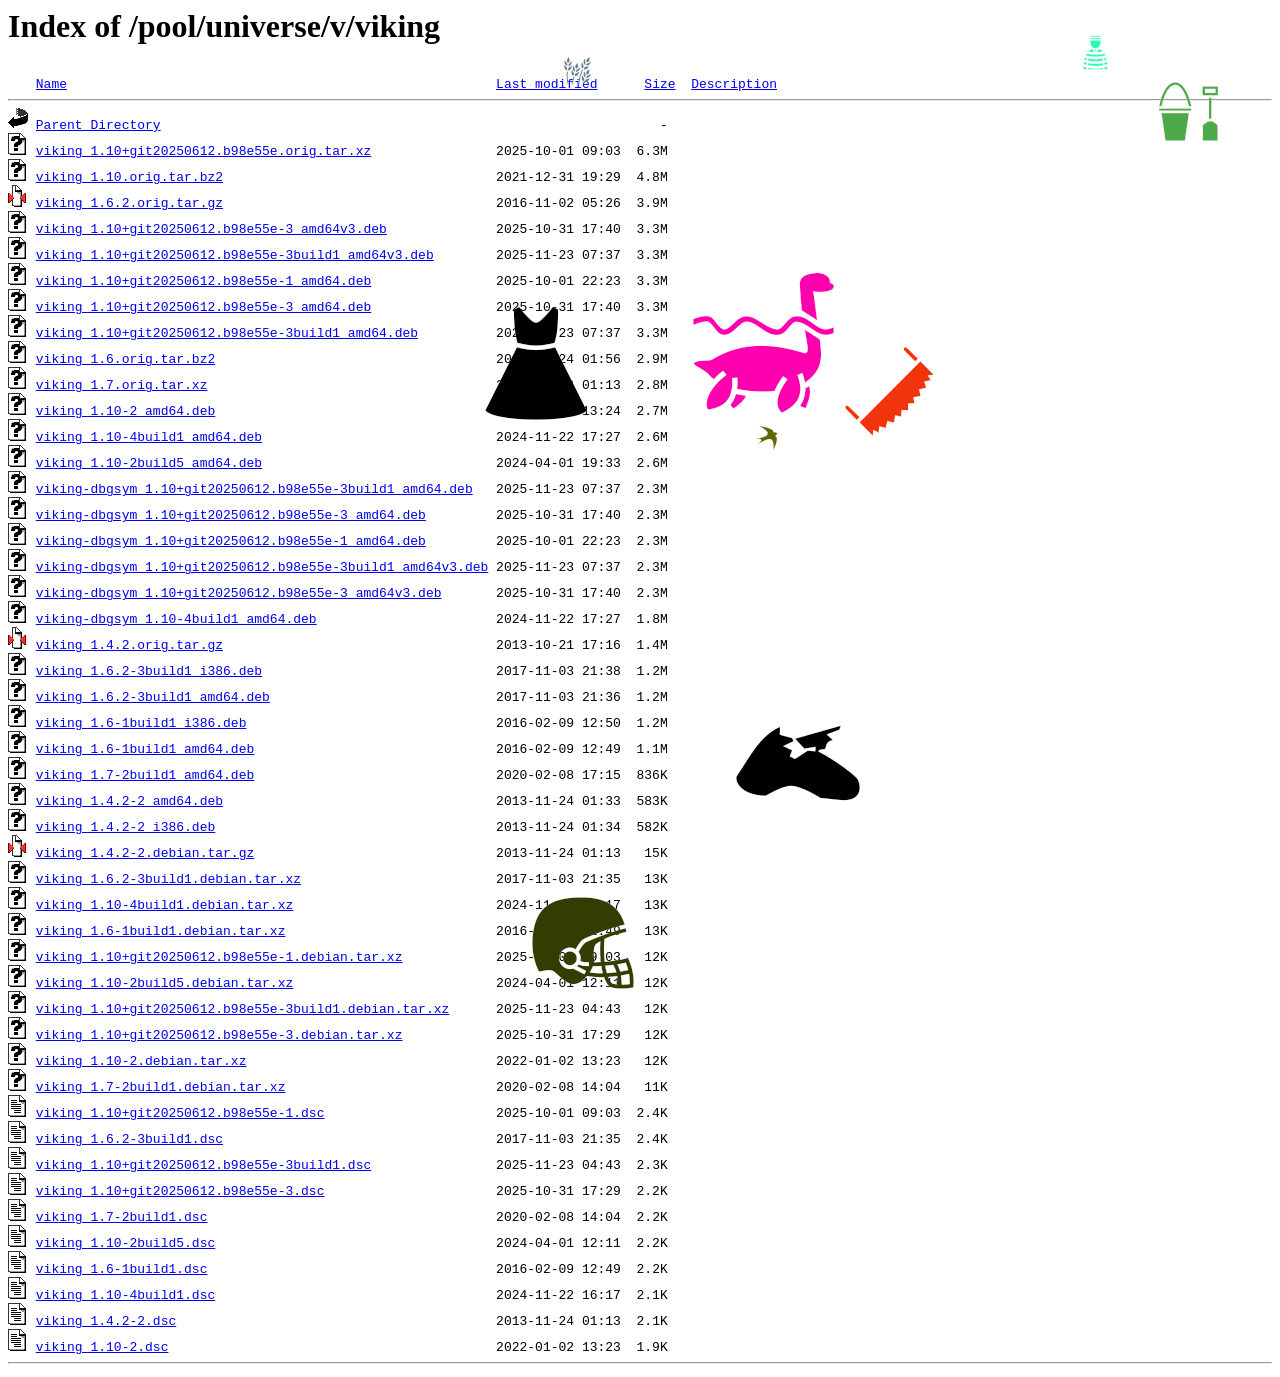 This screenshot has width=1280, height=1377. What do you see at coordinates (1095, 52) in the screenshot?
I see `indicates a prisoner or convict character in a game` at bounding box center [1095, 52].